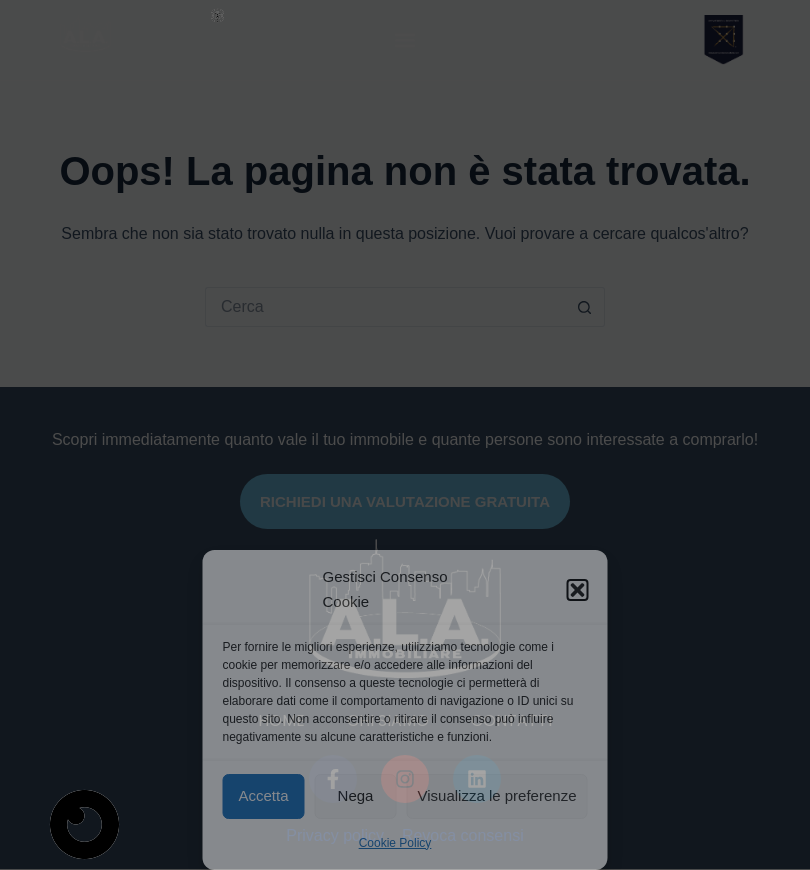  What do you see at coordinates (217, 15) in the screenshot?
I see `visit cotton bureau website` at bounding box center [217, 15].